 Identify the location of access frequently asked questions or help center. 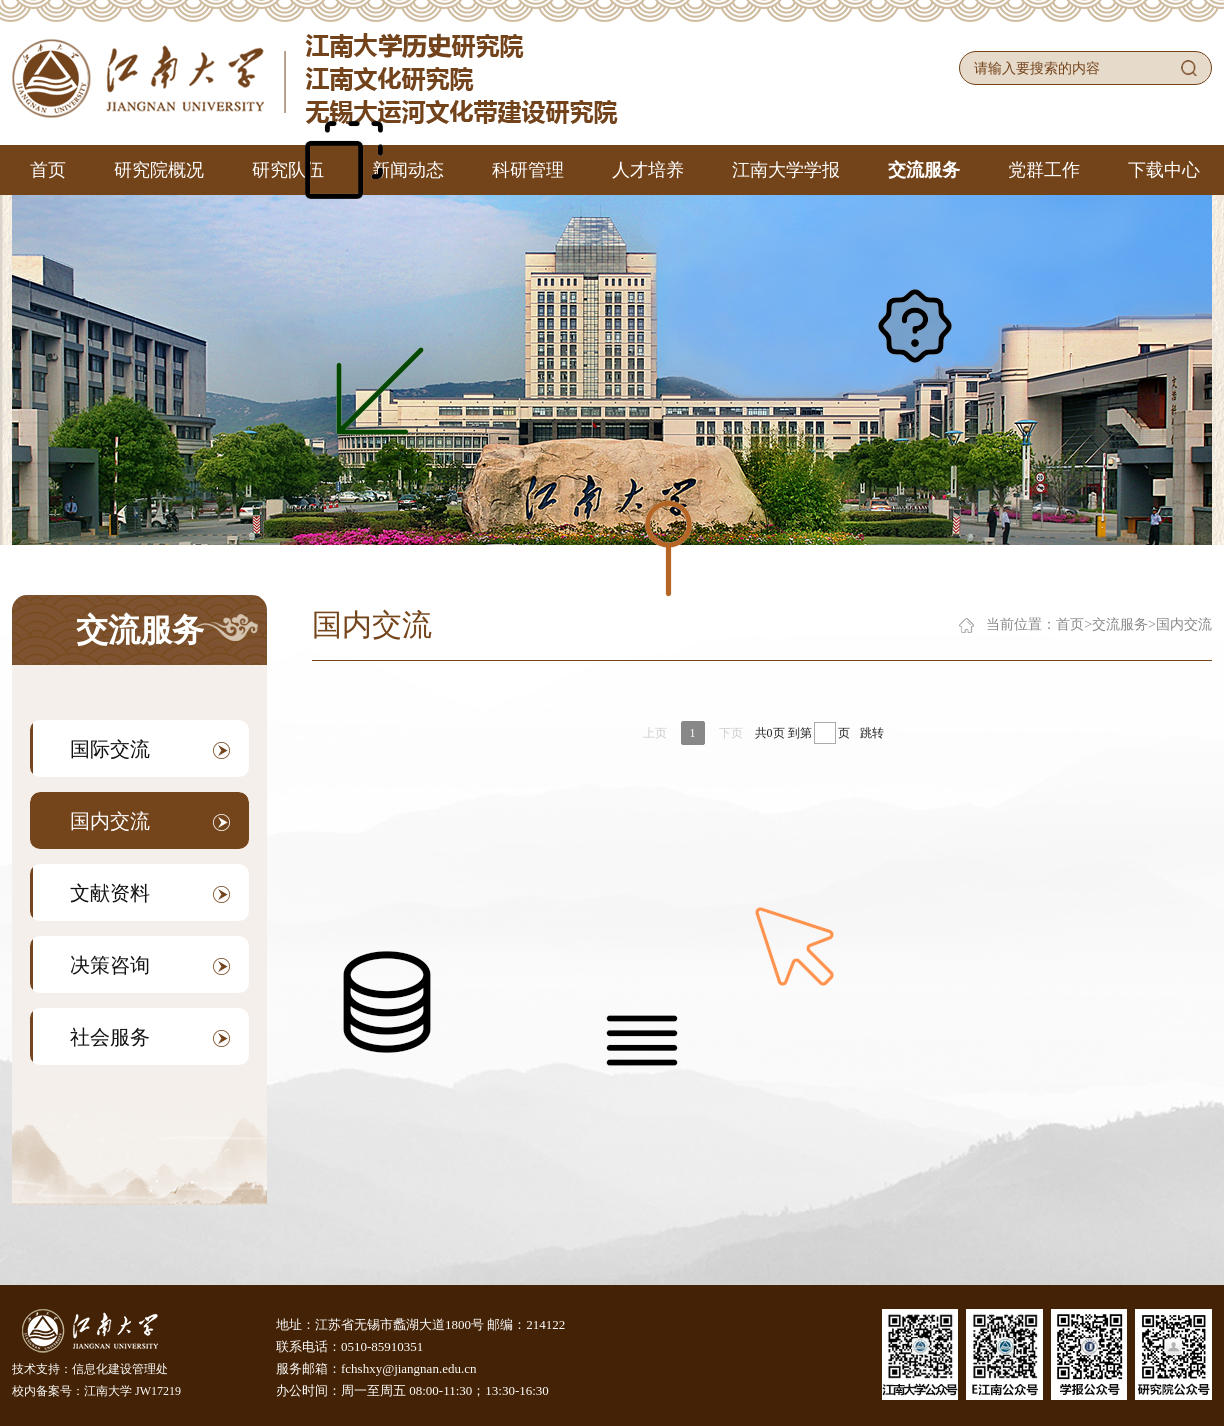
(915, 326).